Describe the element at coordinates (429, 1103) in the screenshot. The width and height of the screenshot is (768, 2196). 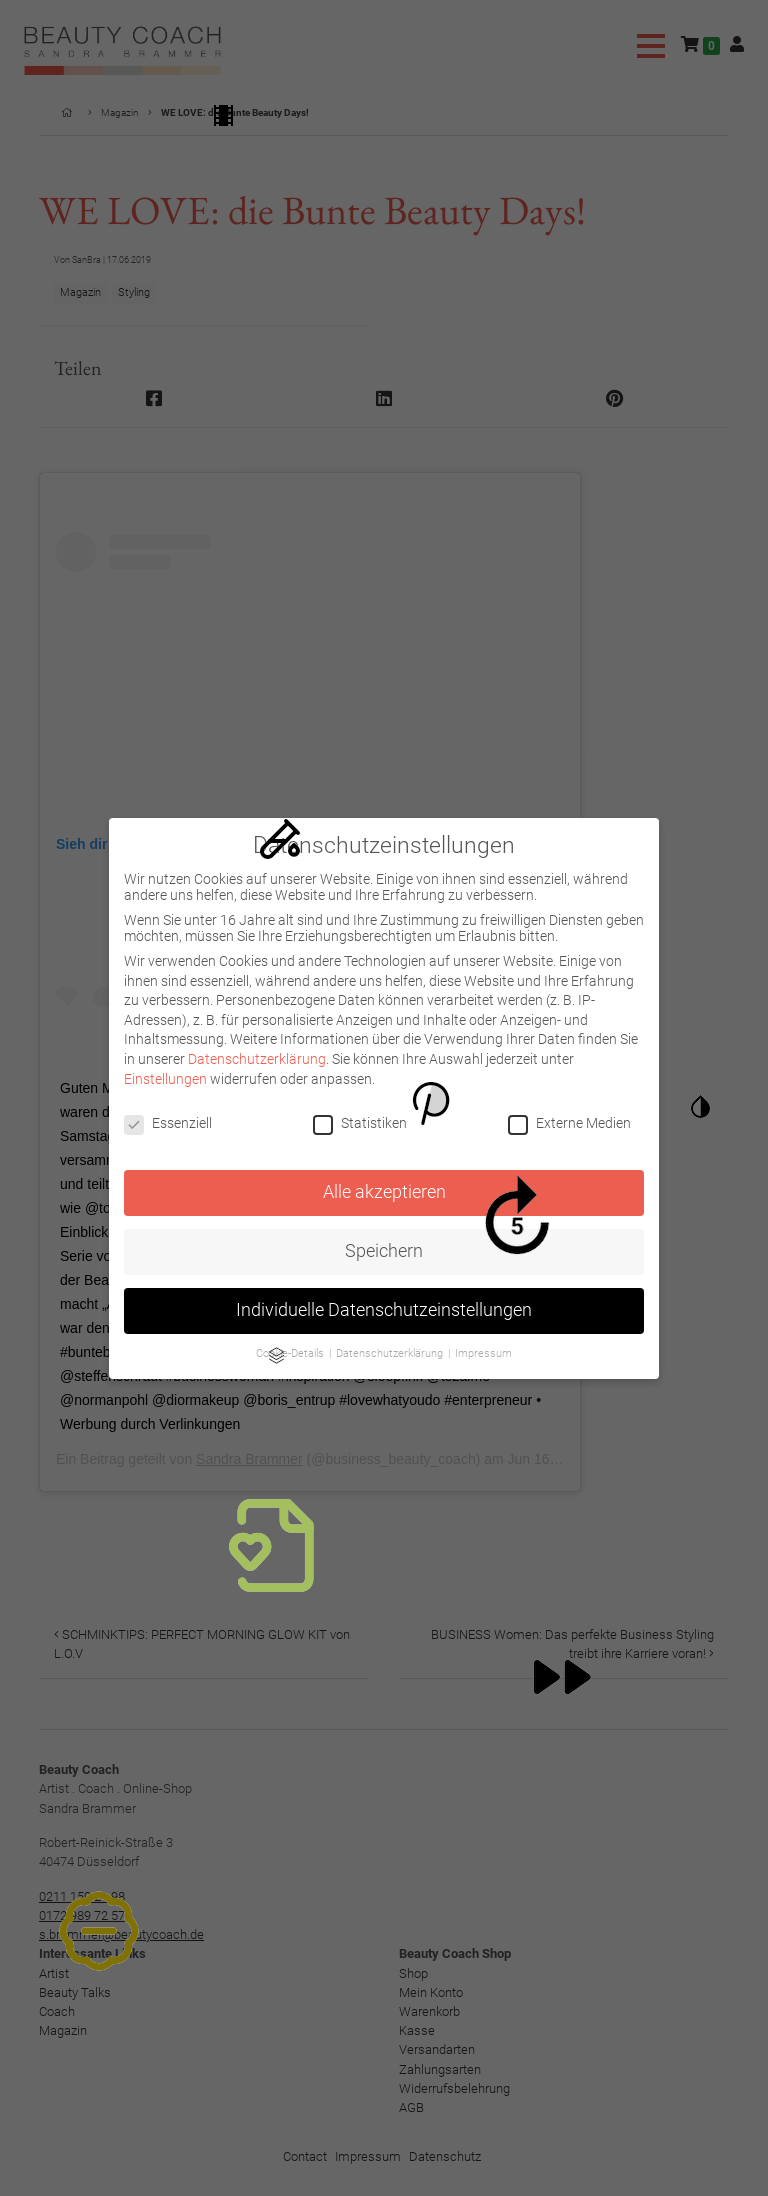
I see `open Pinterest app` at that location.